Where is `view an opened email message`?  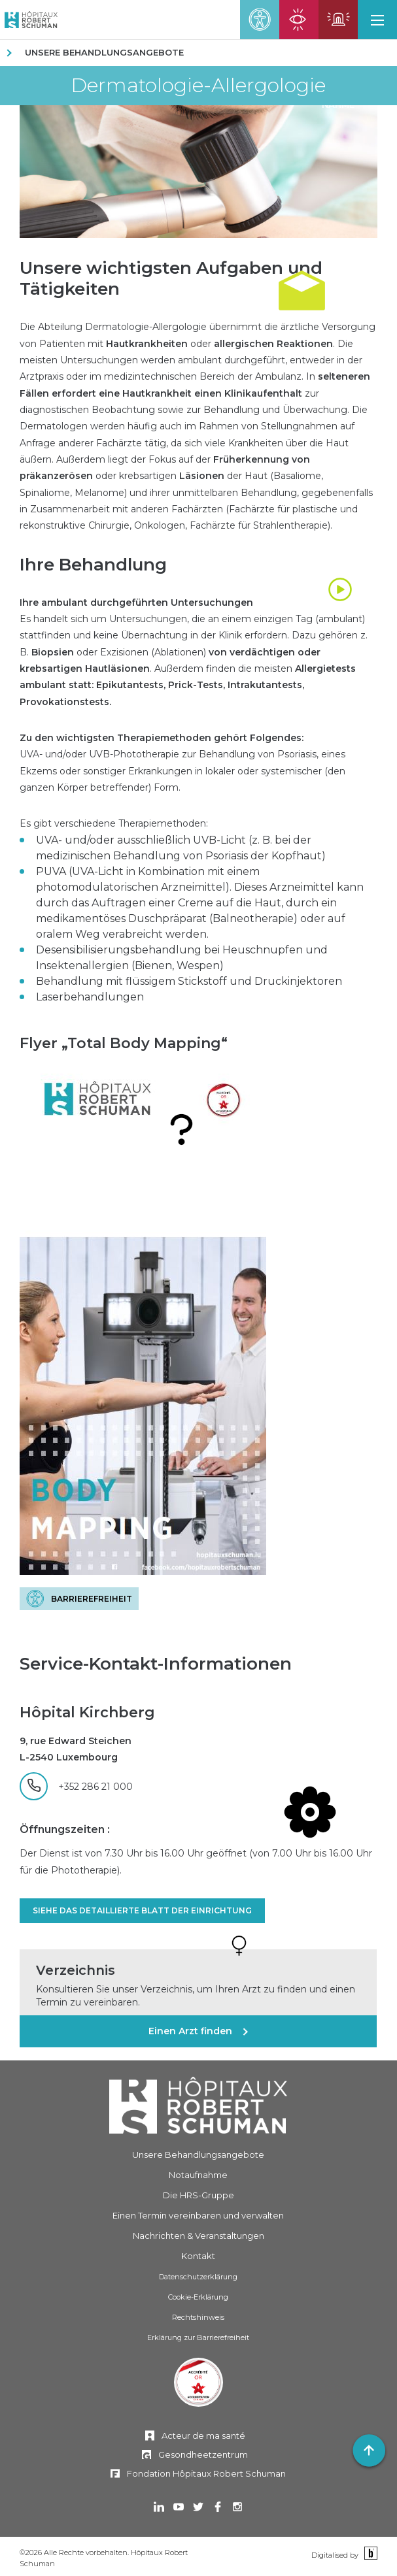
view an opened email message is located at coordinates (302, 290).